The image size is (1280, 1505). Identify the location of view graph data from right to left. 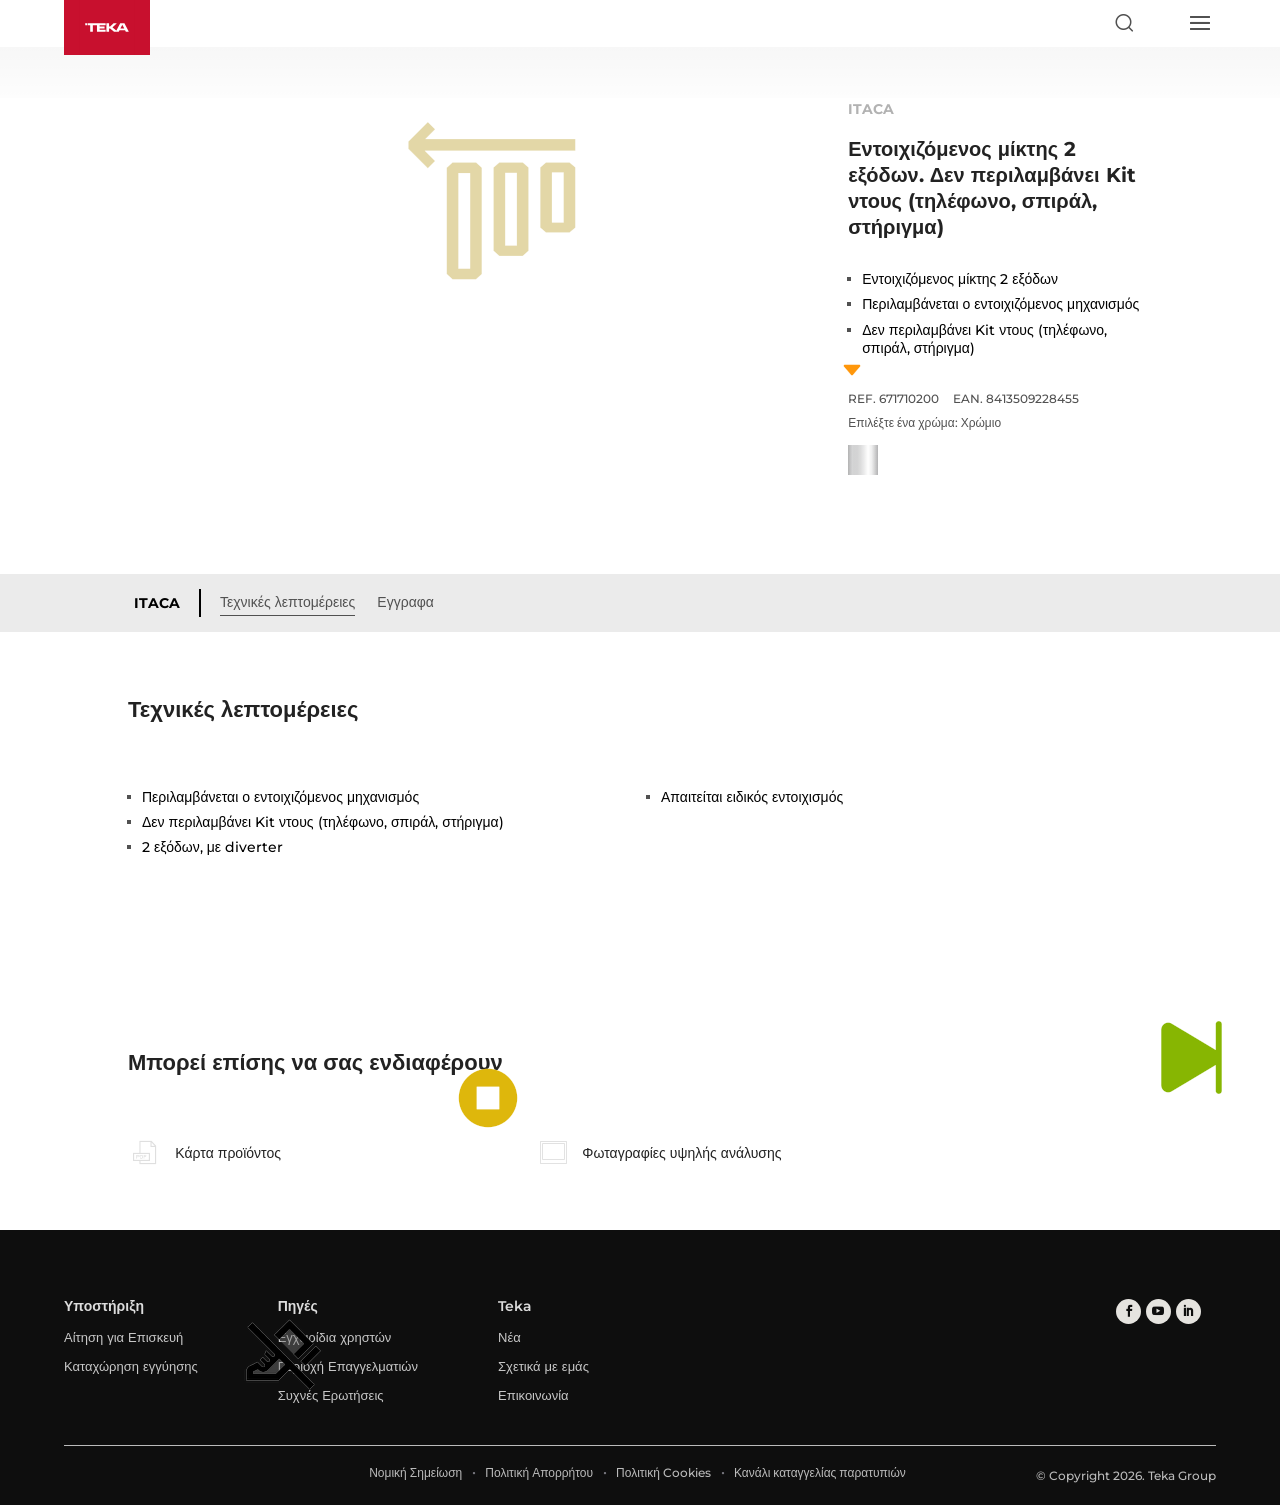
(493, 197).